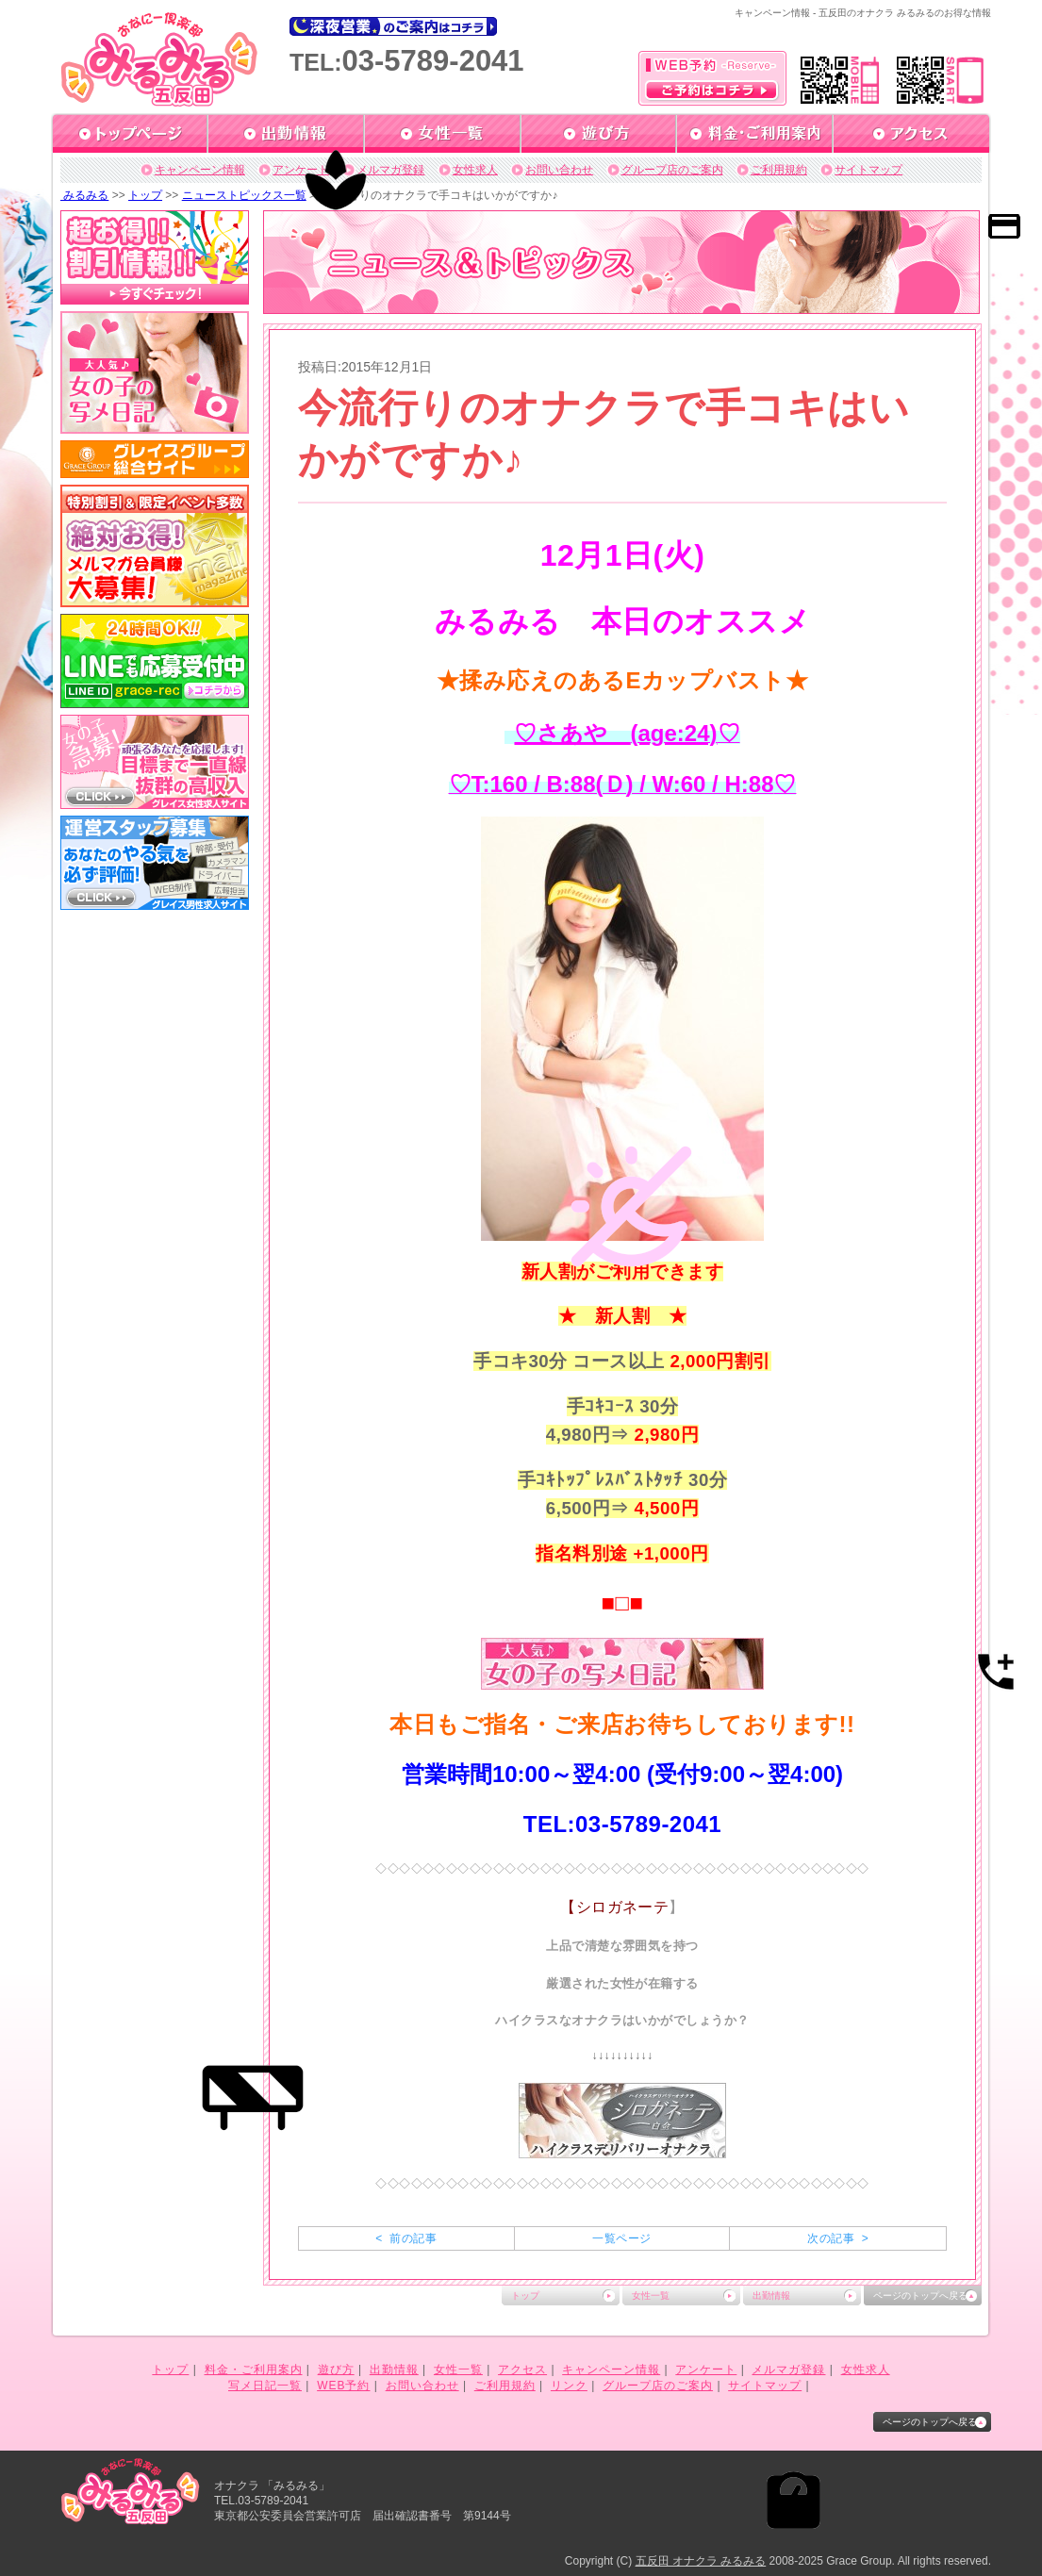 The width and height of the screenshot is (1042, 2576). I want to click on access spa or wellness features, so click(336, 179).